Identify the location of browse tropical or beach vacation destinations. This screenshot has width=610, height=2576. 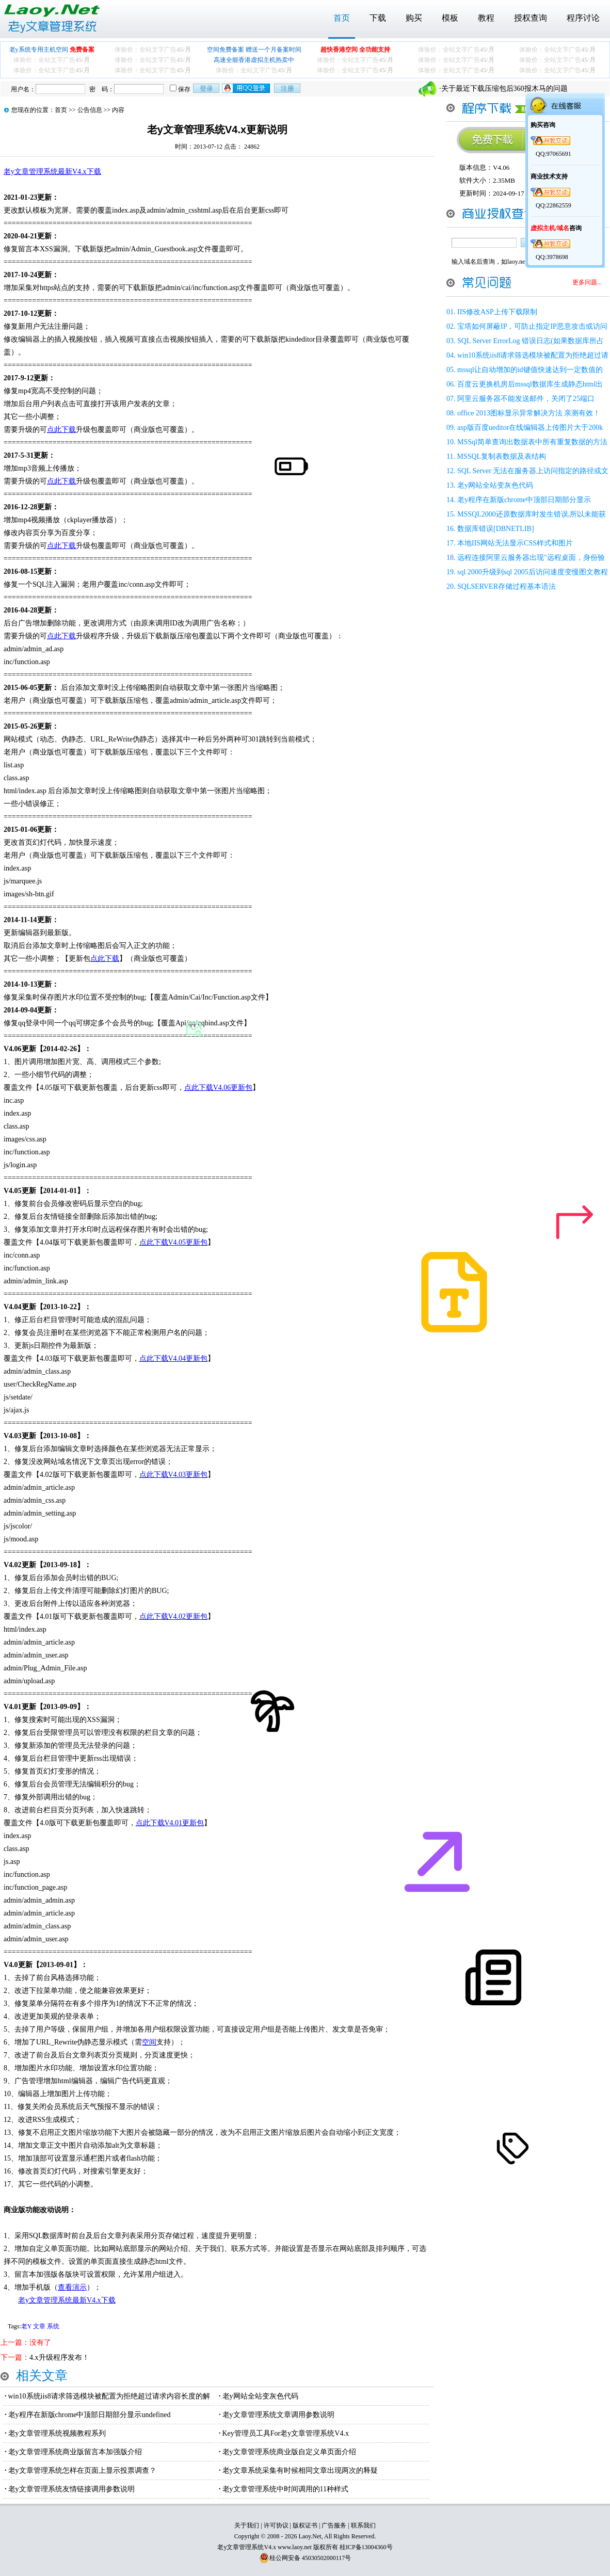
(272, 1710).